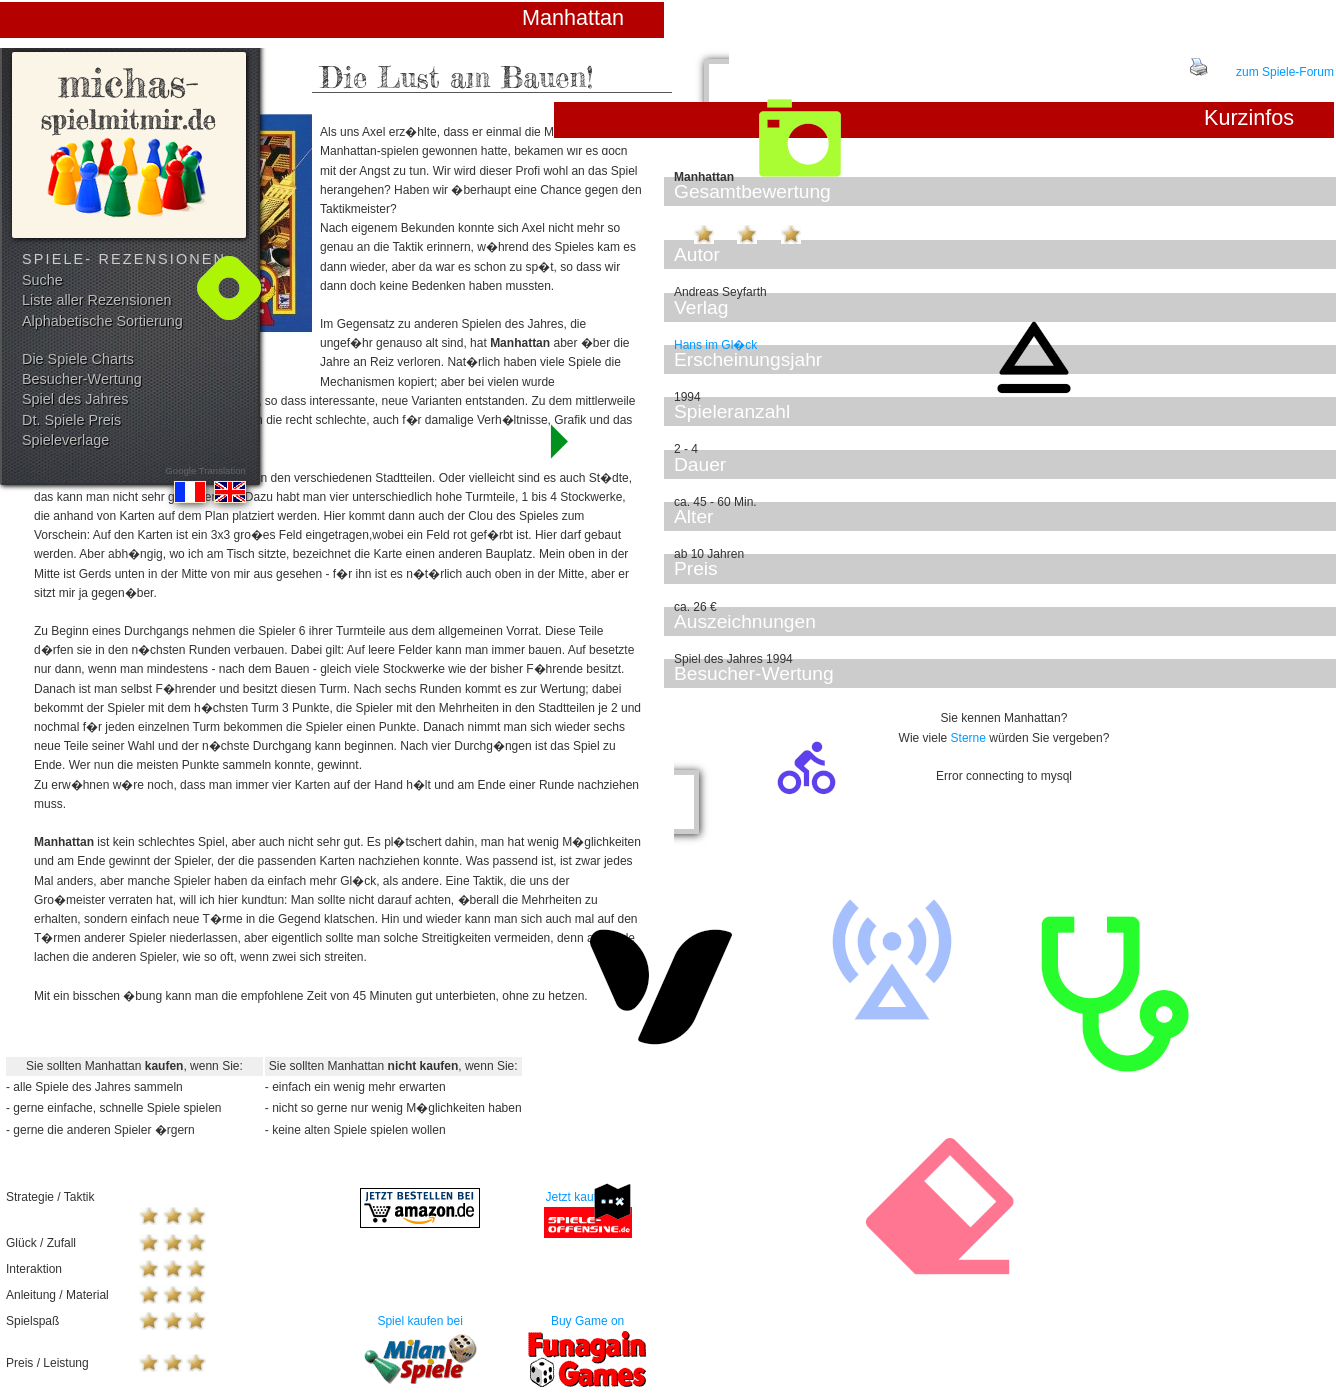  What do you see at coordinates (661, 987) in the screenshot?
I see `open vectary 3d design application` at bounding box center [661, 987].